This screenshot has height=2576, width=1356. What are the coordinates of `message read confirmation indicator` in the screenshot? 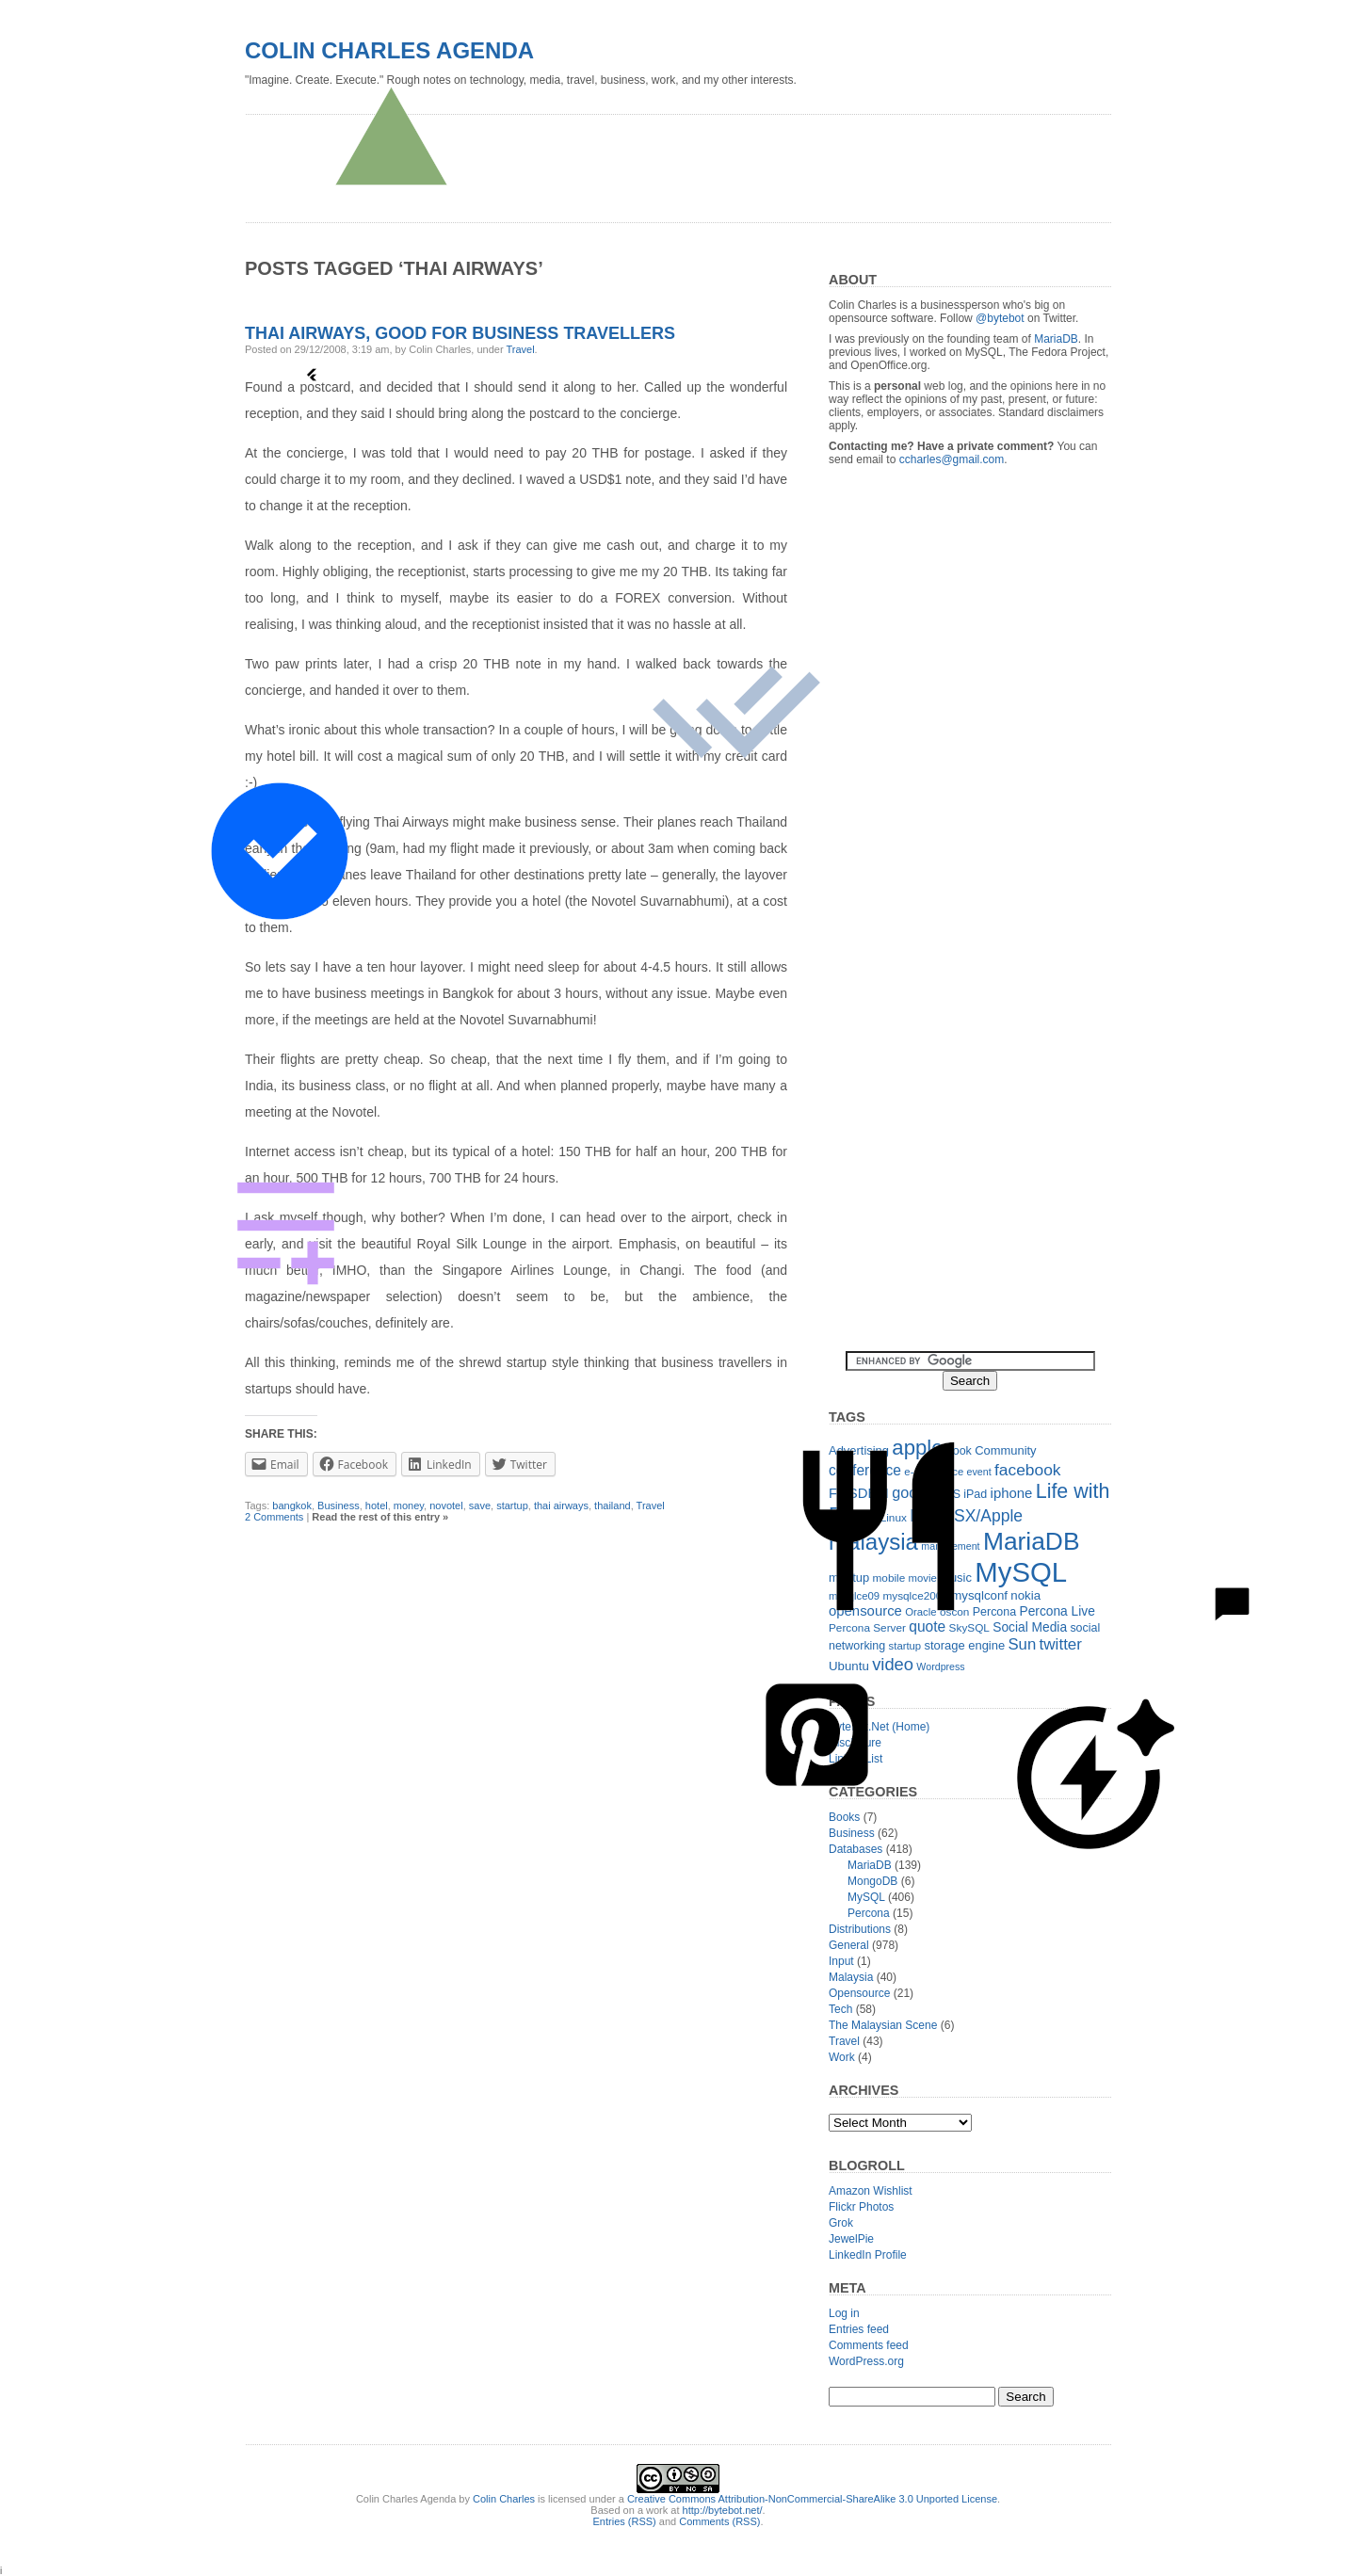 It's located at (736, 712).